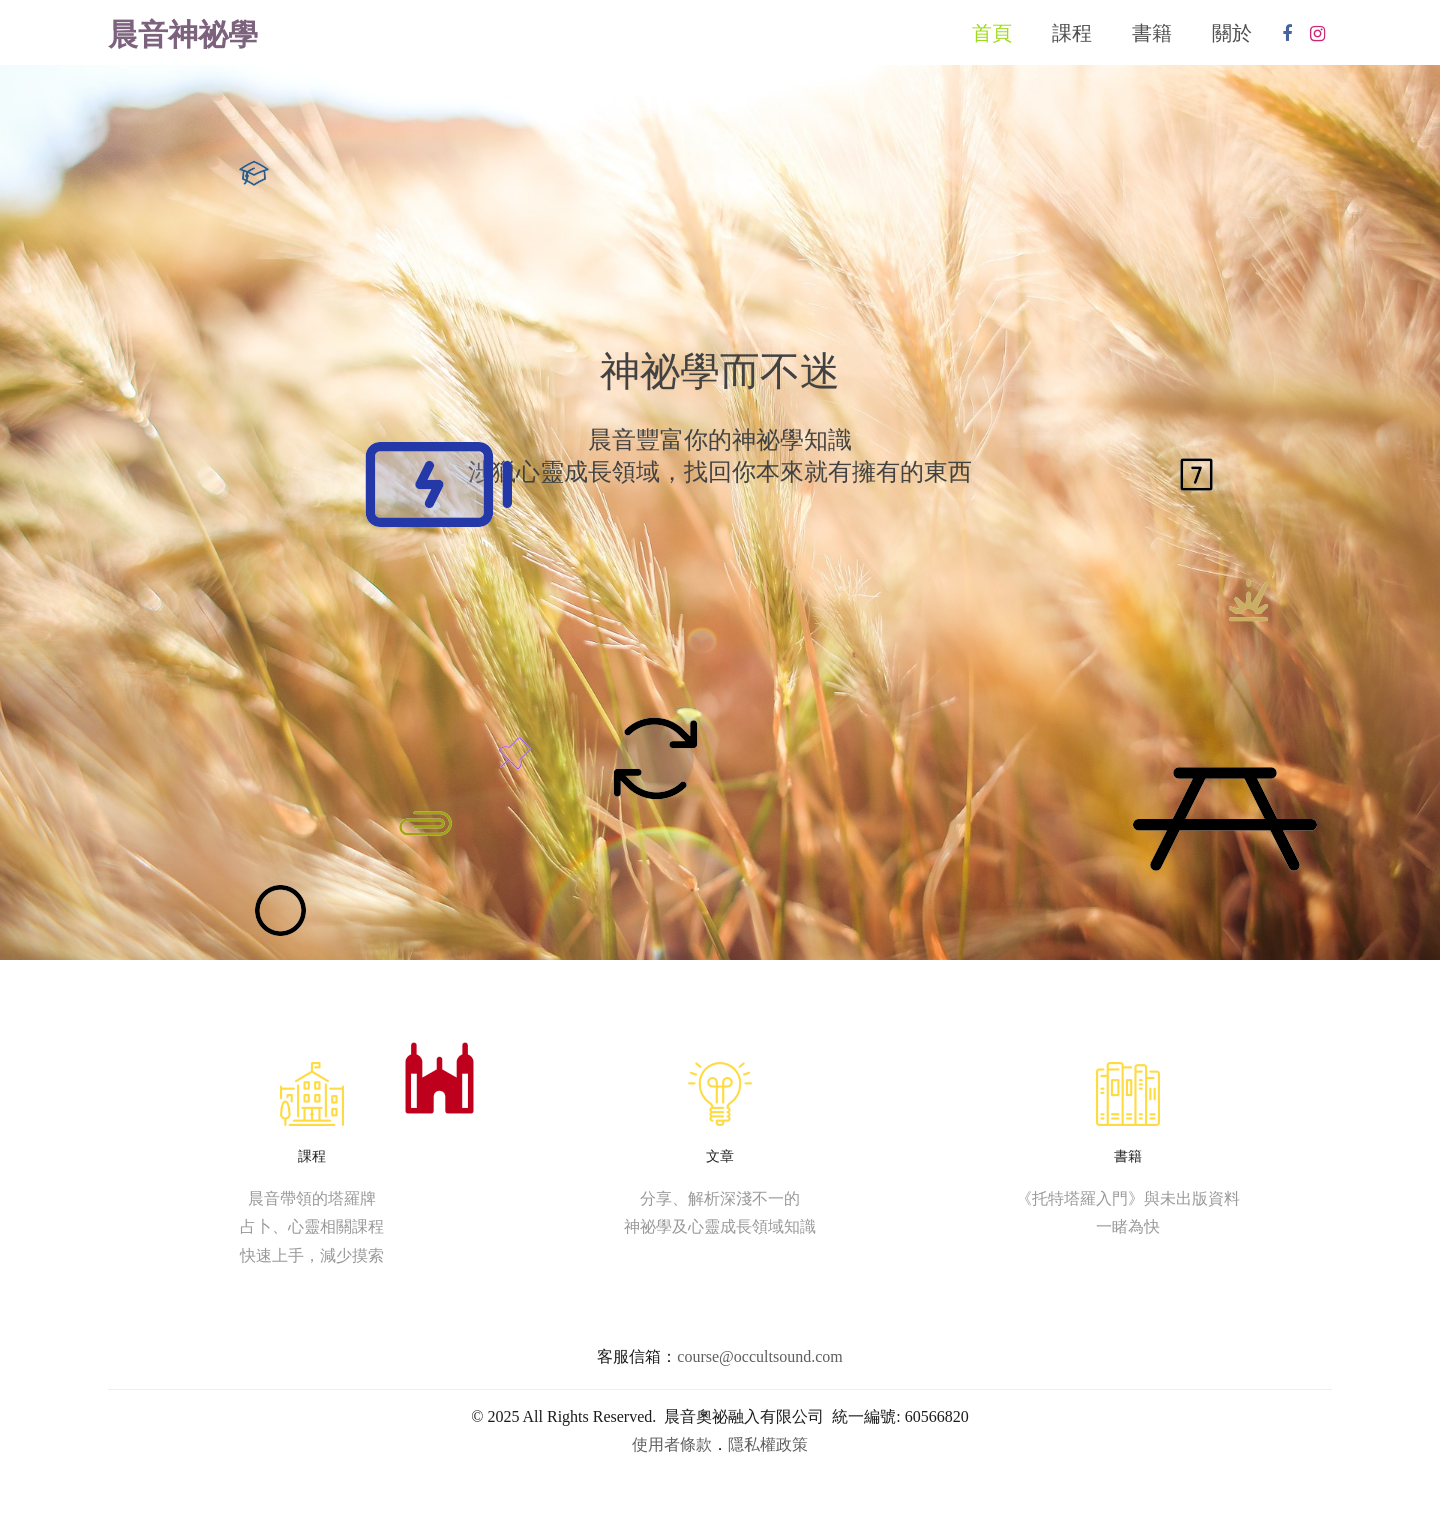 The image size is (1440, 1515). Describe the element at coordinates (439, 1079) in the screenshot. I see `find nearby synagogues` at that location.